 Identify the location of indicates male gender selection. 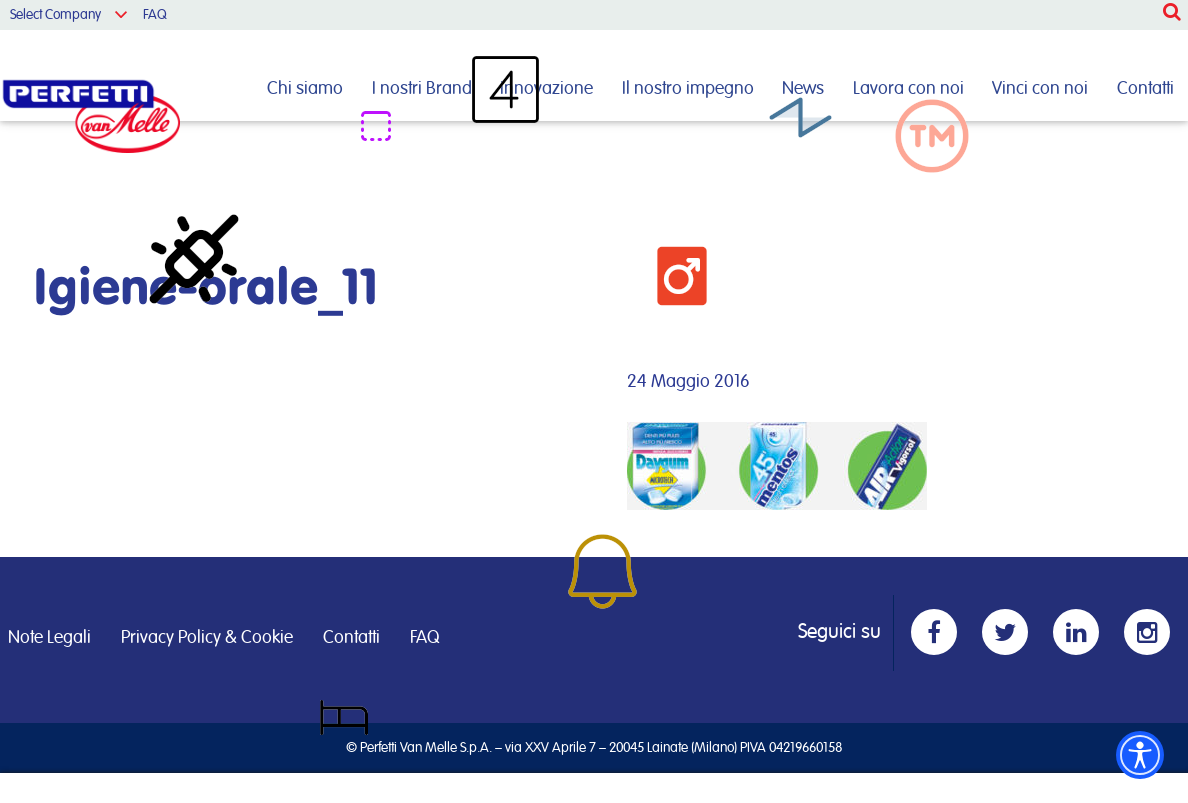
(682, 276).